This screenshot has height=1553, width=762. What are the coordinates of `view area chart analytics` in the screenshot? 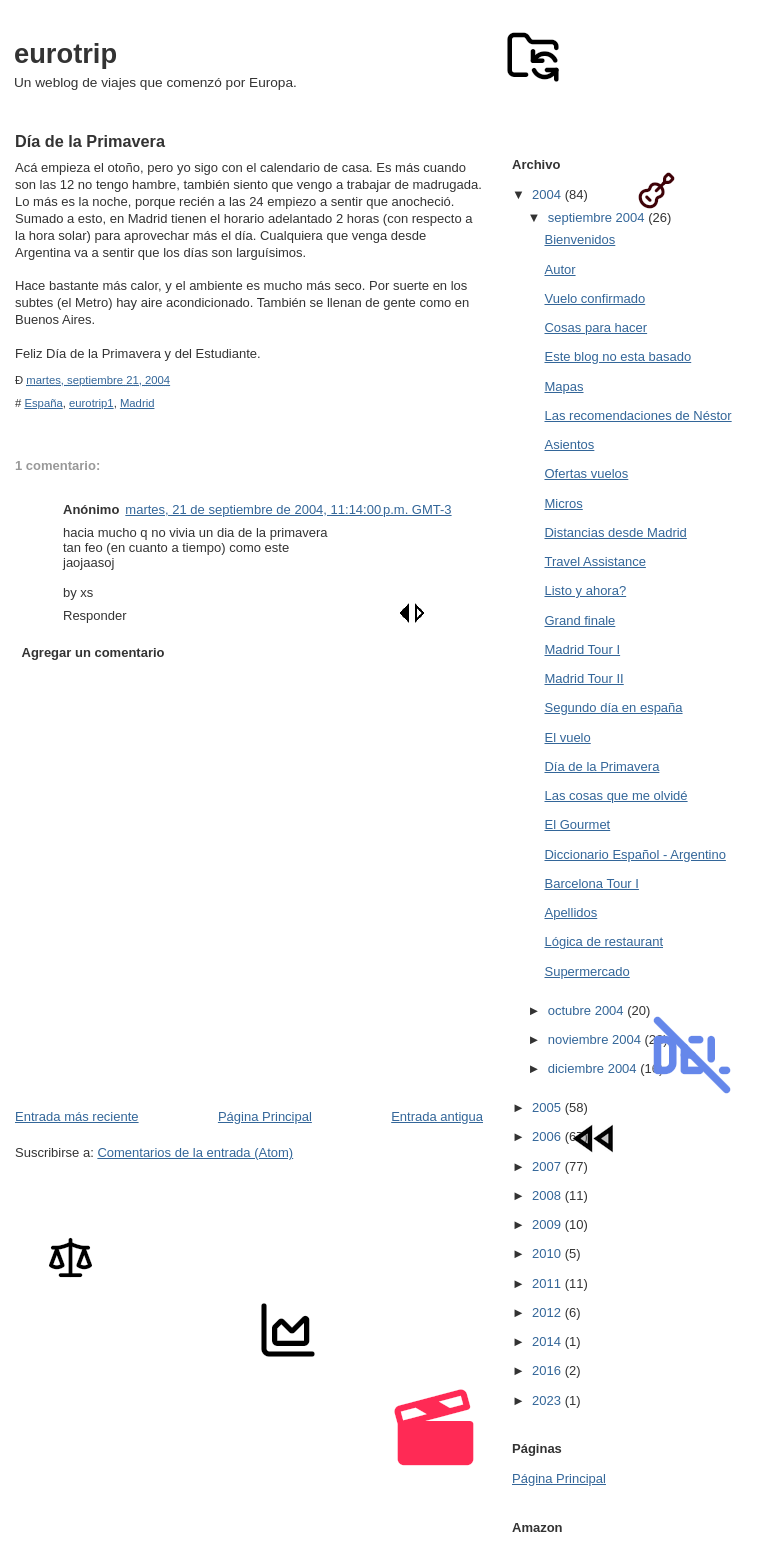 It's located at (288, 1330).